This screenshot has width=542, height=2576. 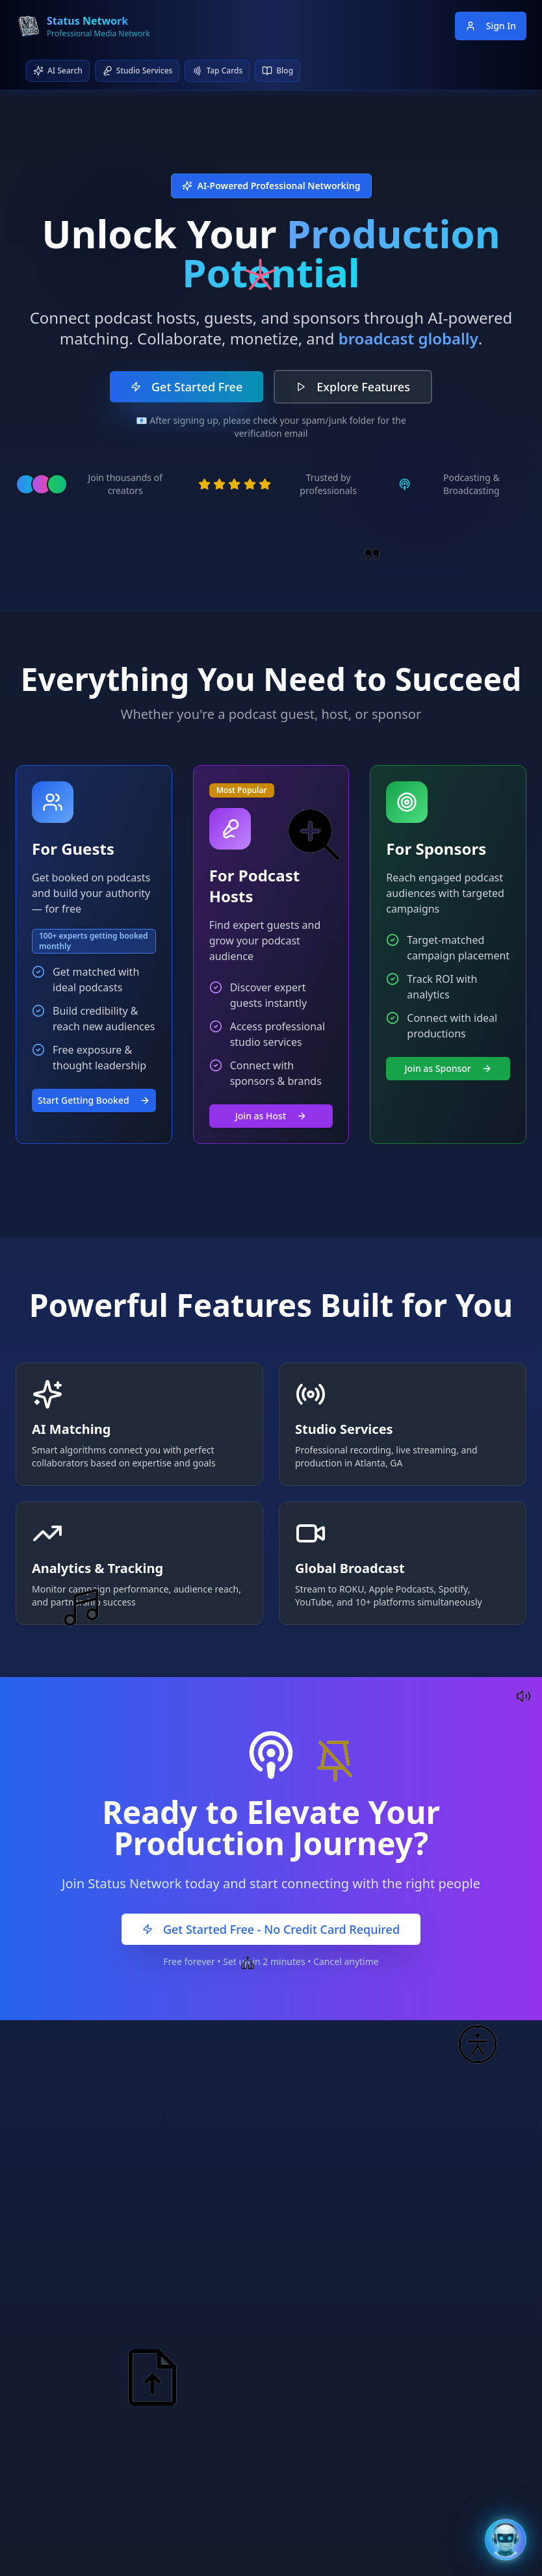 I want to click on insert a block quote, so click(x=372, y=554).